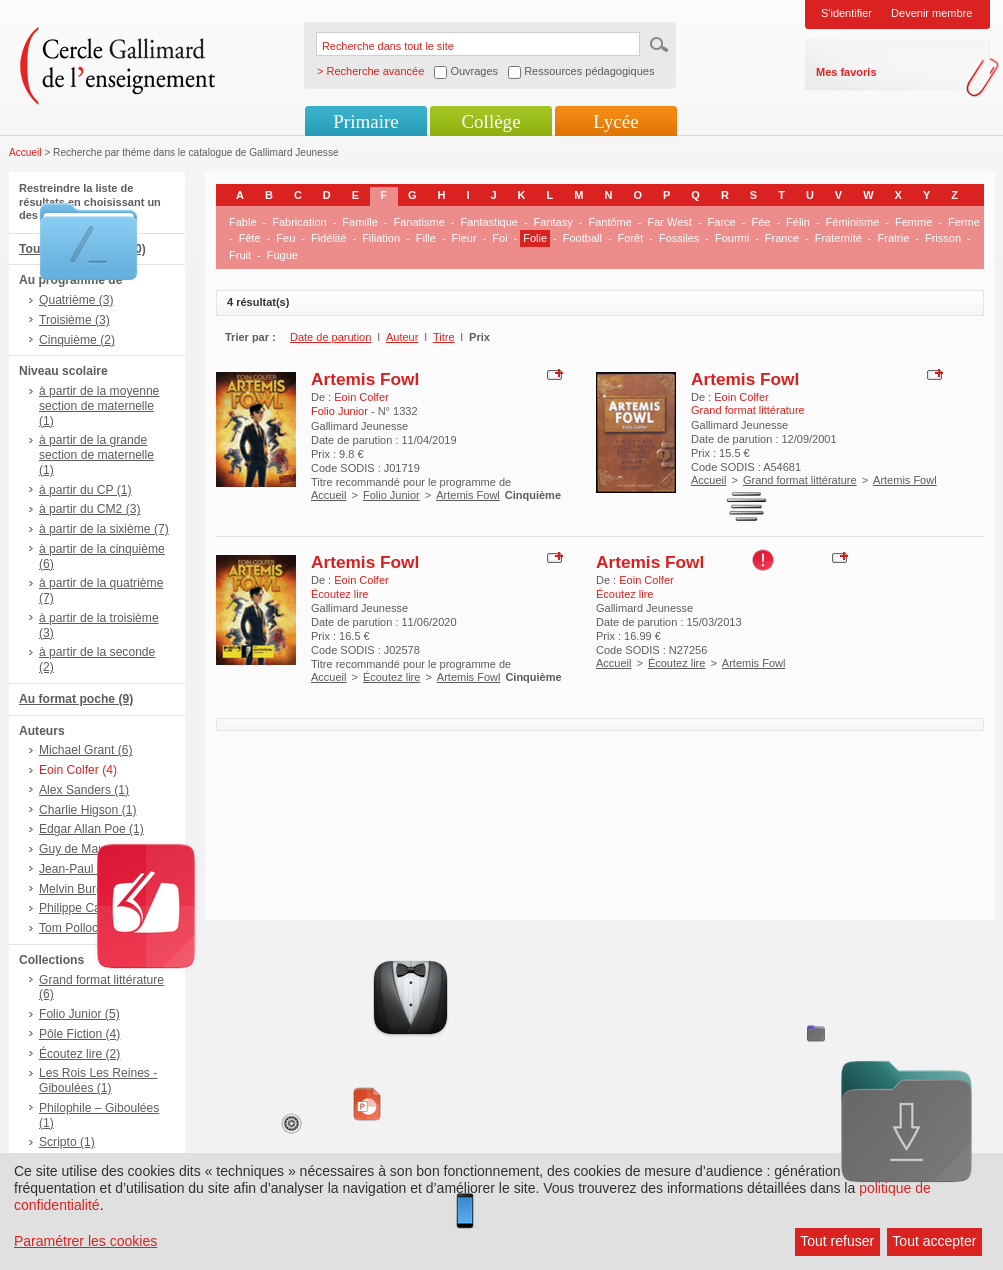  What do you see at coordinates (763, 560) in the screenshot?
I see `indicates a warning or alert requiring attention` at bounding box center [763, 560].